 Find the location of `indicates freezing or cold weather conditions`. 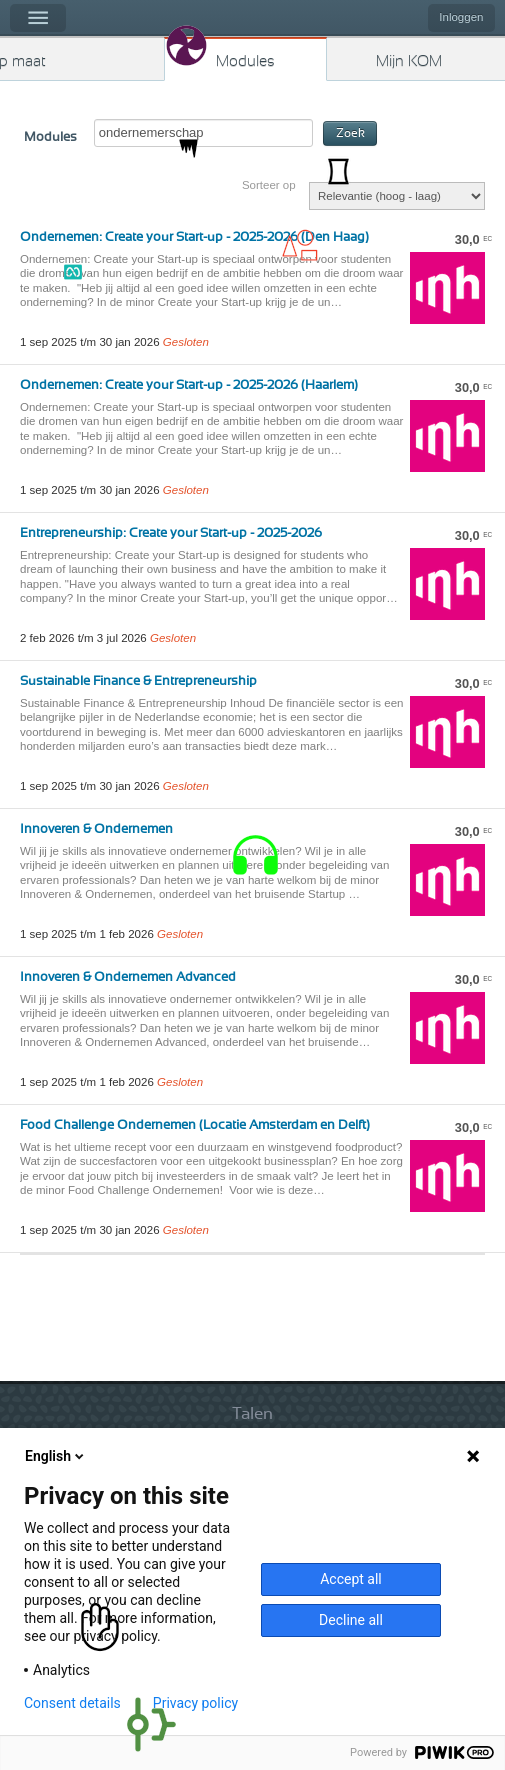

indicates freezing or cold weather conditions is located at coordinates (188, 148).